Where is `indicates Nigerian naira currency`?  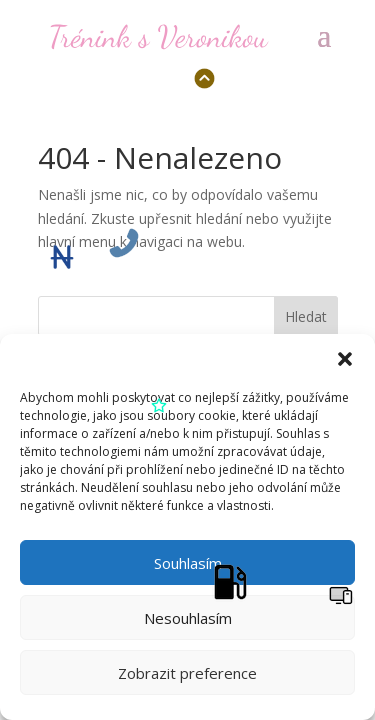 indicates Nigerian naira currency is located at coordinates (62, 257).